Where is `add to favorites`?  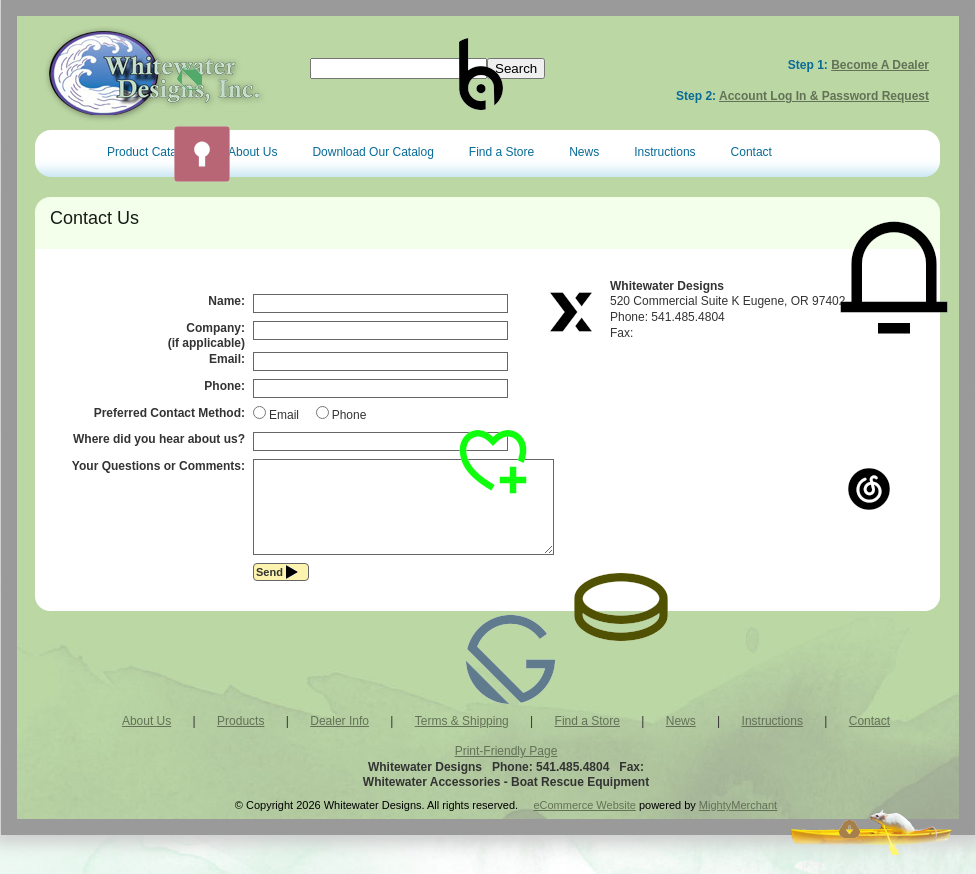 add to favorites is located at coordinates (493, 460).